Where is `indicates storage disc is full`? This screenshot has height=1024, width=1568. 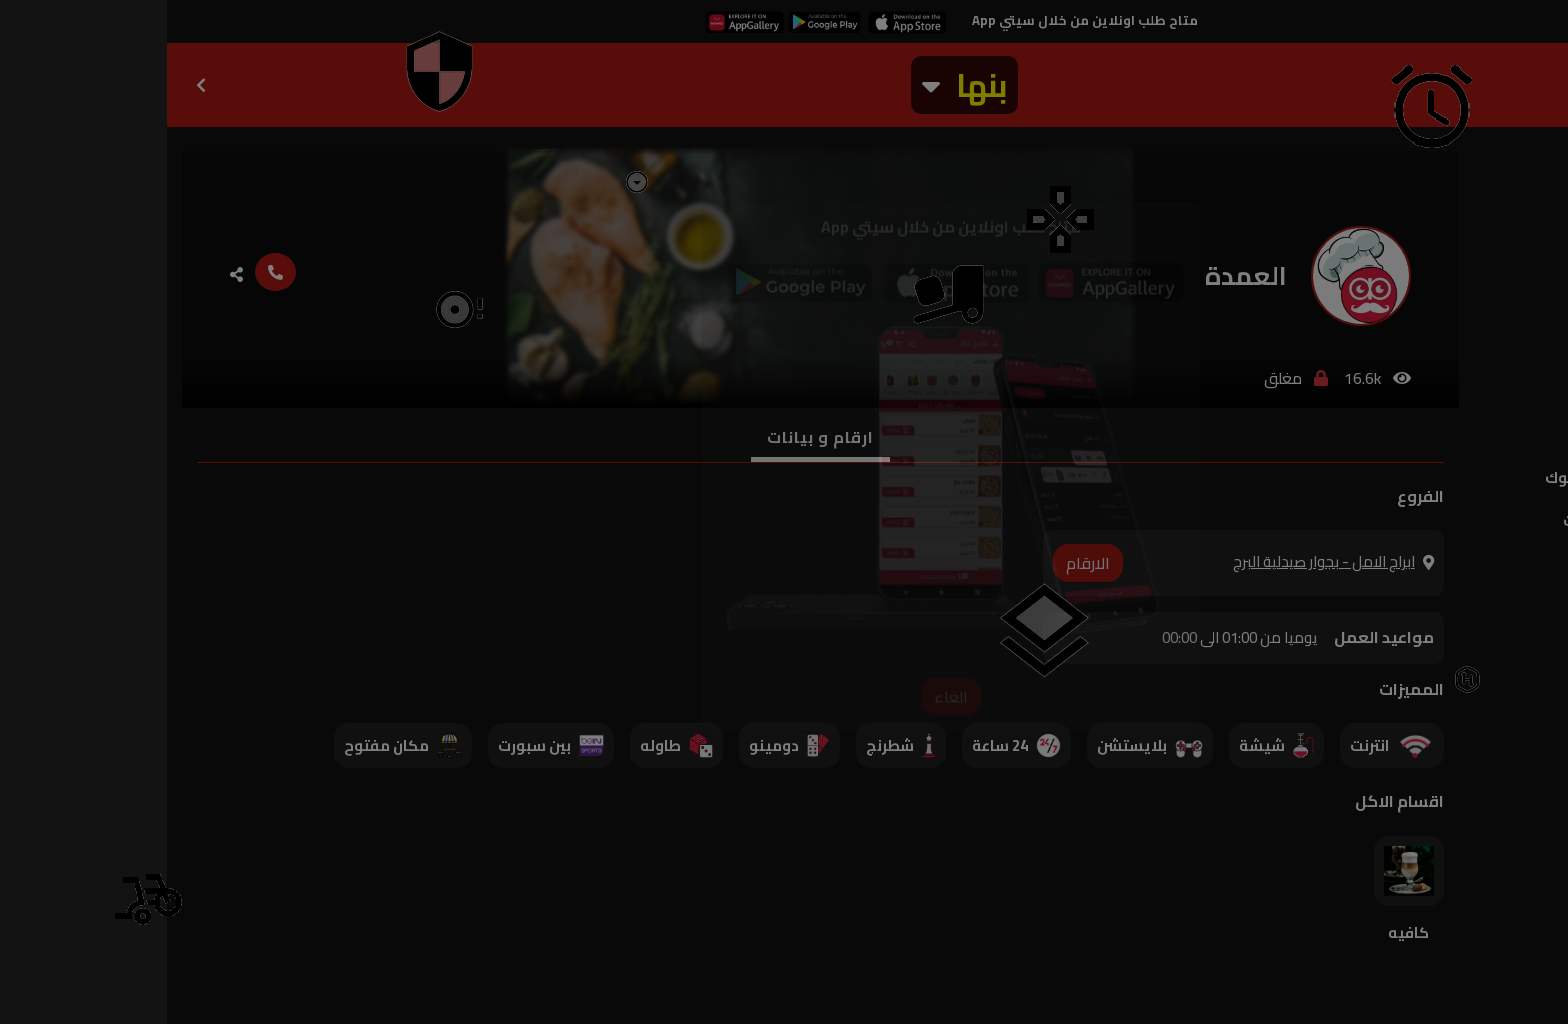 indicates storage disc is full is located at coordinates (459, 309).